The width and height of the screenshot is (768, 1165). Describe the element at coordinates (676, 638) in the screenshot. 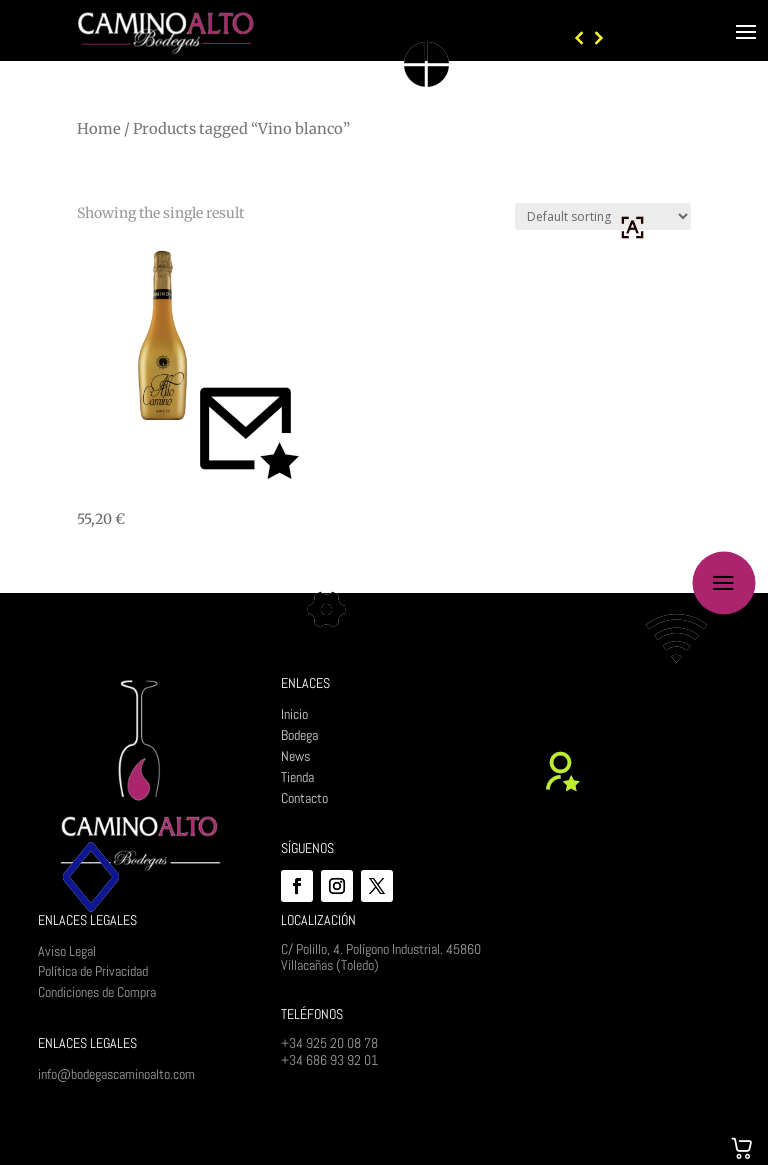

I see `indicates wireless network connection status` at that location.